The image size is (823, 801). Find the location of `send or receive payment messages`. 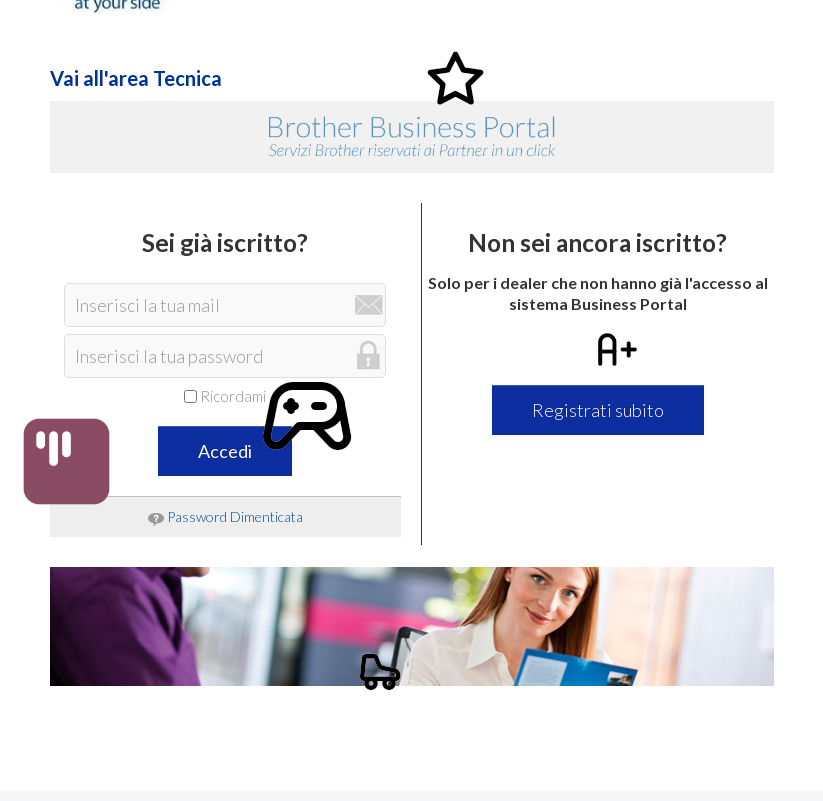

send or receive payment messages is located at coordinates (221, 745).